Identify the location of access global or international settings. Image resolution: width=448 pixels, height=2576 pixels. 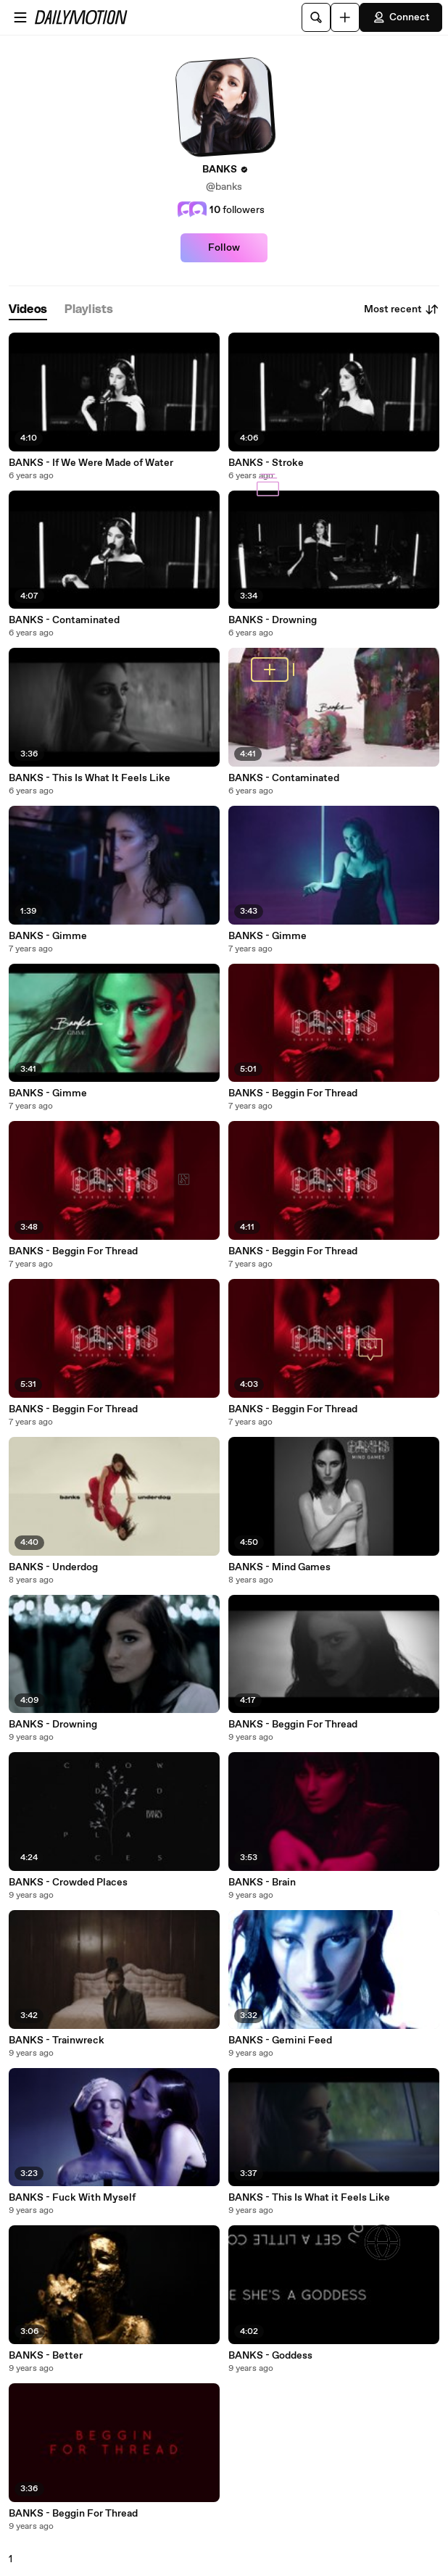
(382, 2242).